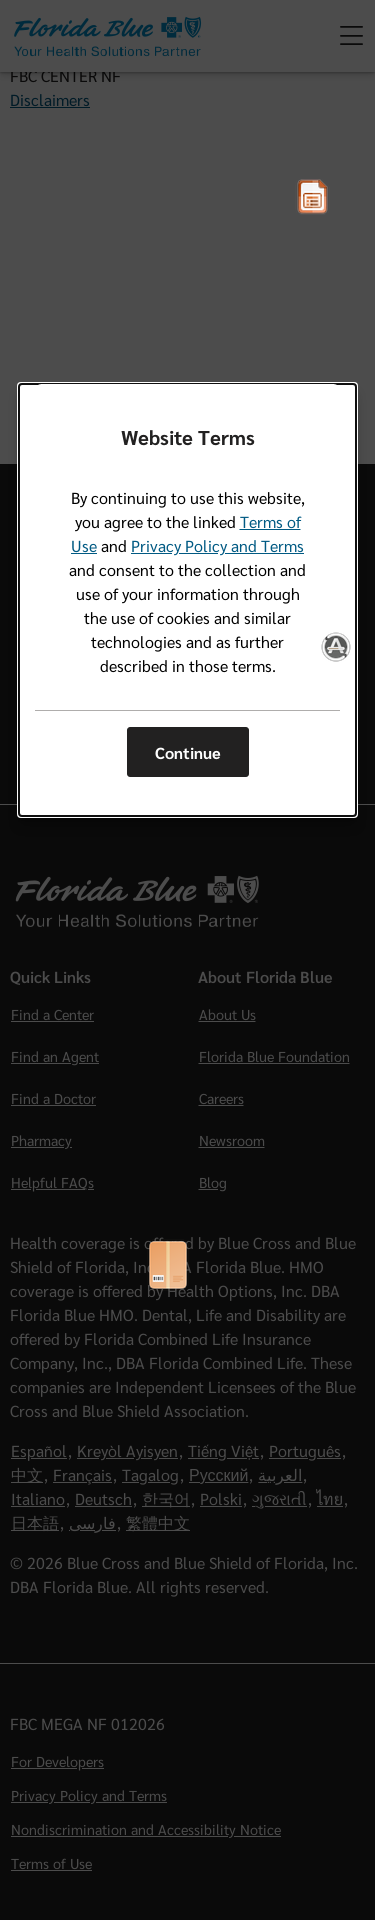 The image size is (375, 1920). Describe the element at coordinates (312, 196) in the screenshot. I see `libreoffice impress presentation template file` at that location.